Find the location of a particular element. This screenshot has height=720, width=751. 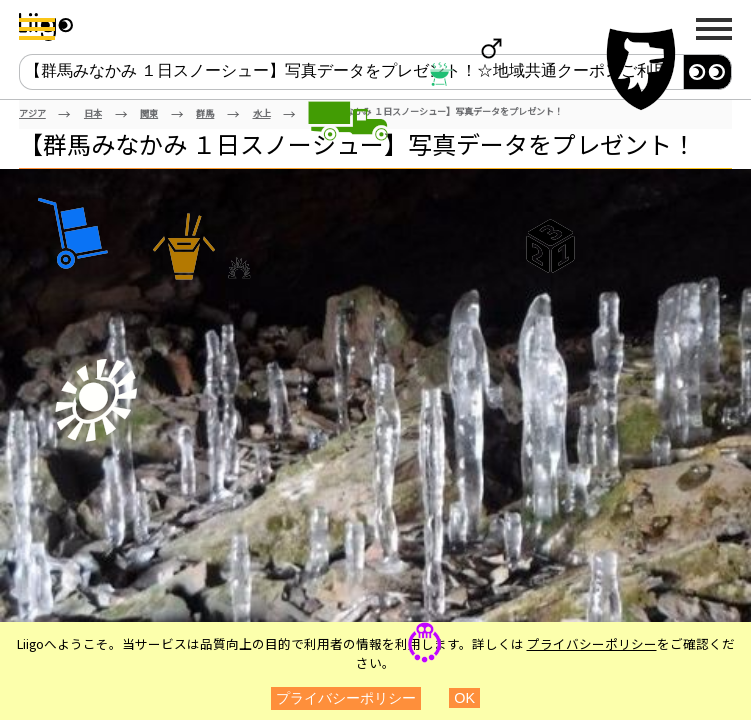

quick food or noodle delivery option is located at coordinates (184, 246).